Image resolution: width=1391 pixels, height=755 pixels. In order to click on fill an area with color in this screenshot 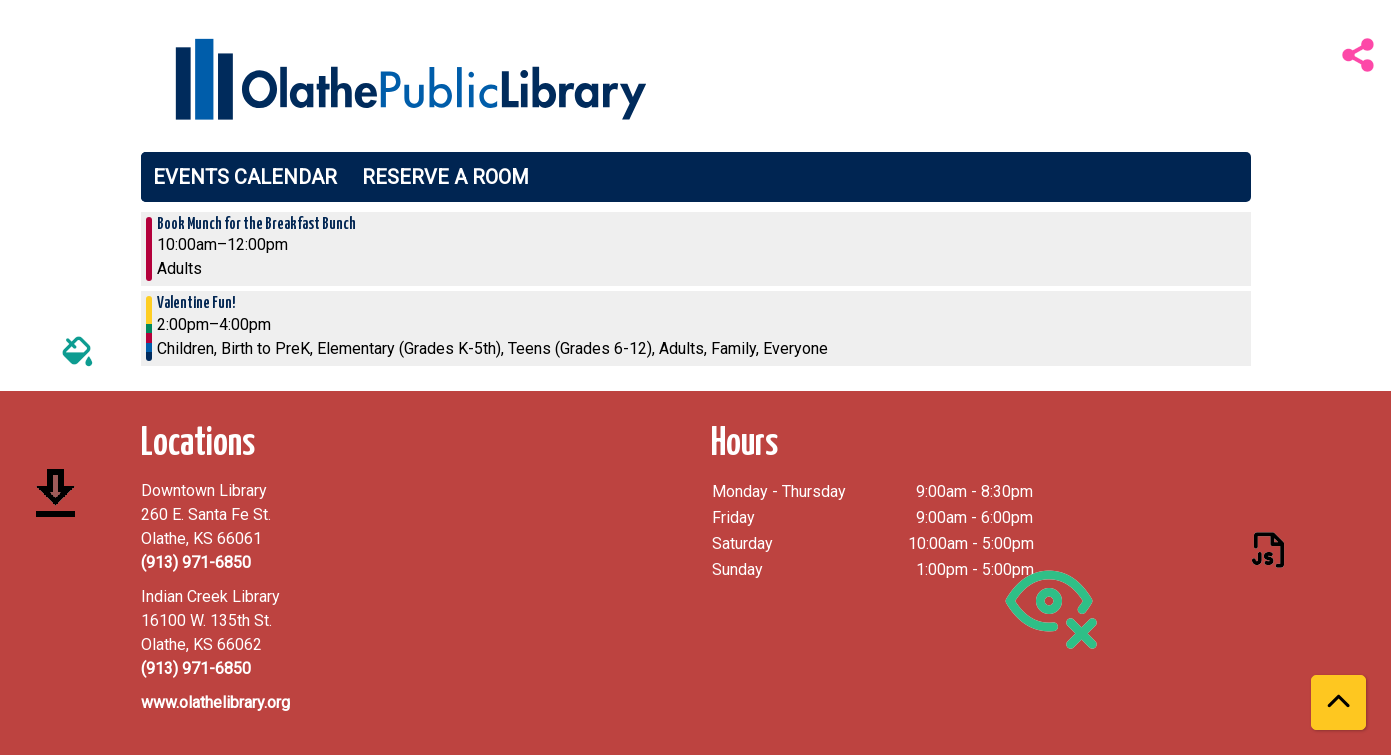, I will do `click(76, 350)`.